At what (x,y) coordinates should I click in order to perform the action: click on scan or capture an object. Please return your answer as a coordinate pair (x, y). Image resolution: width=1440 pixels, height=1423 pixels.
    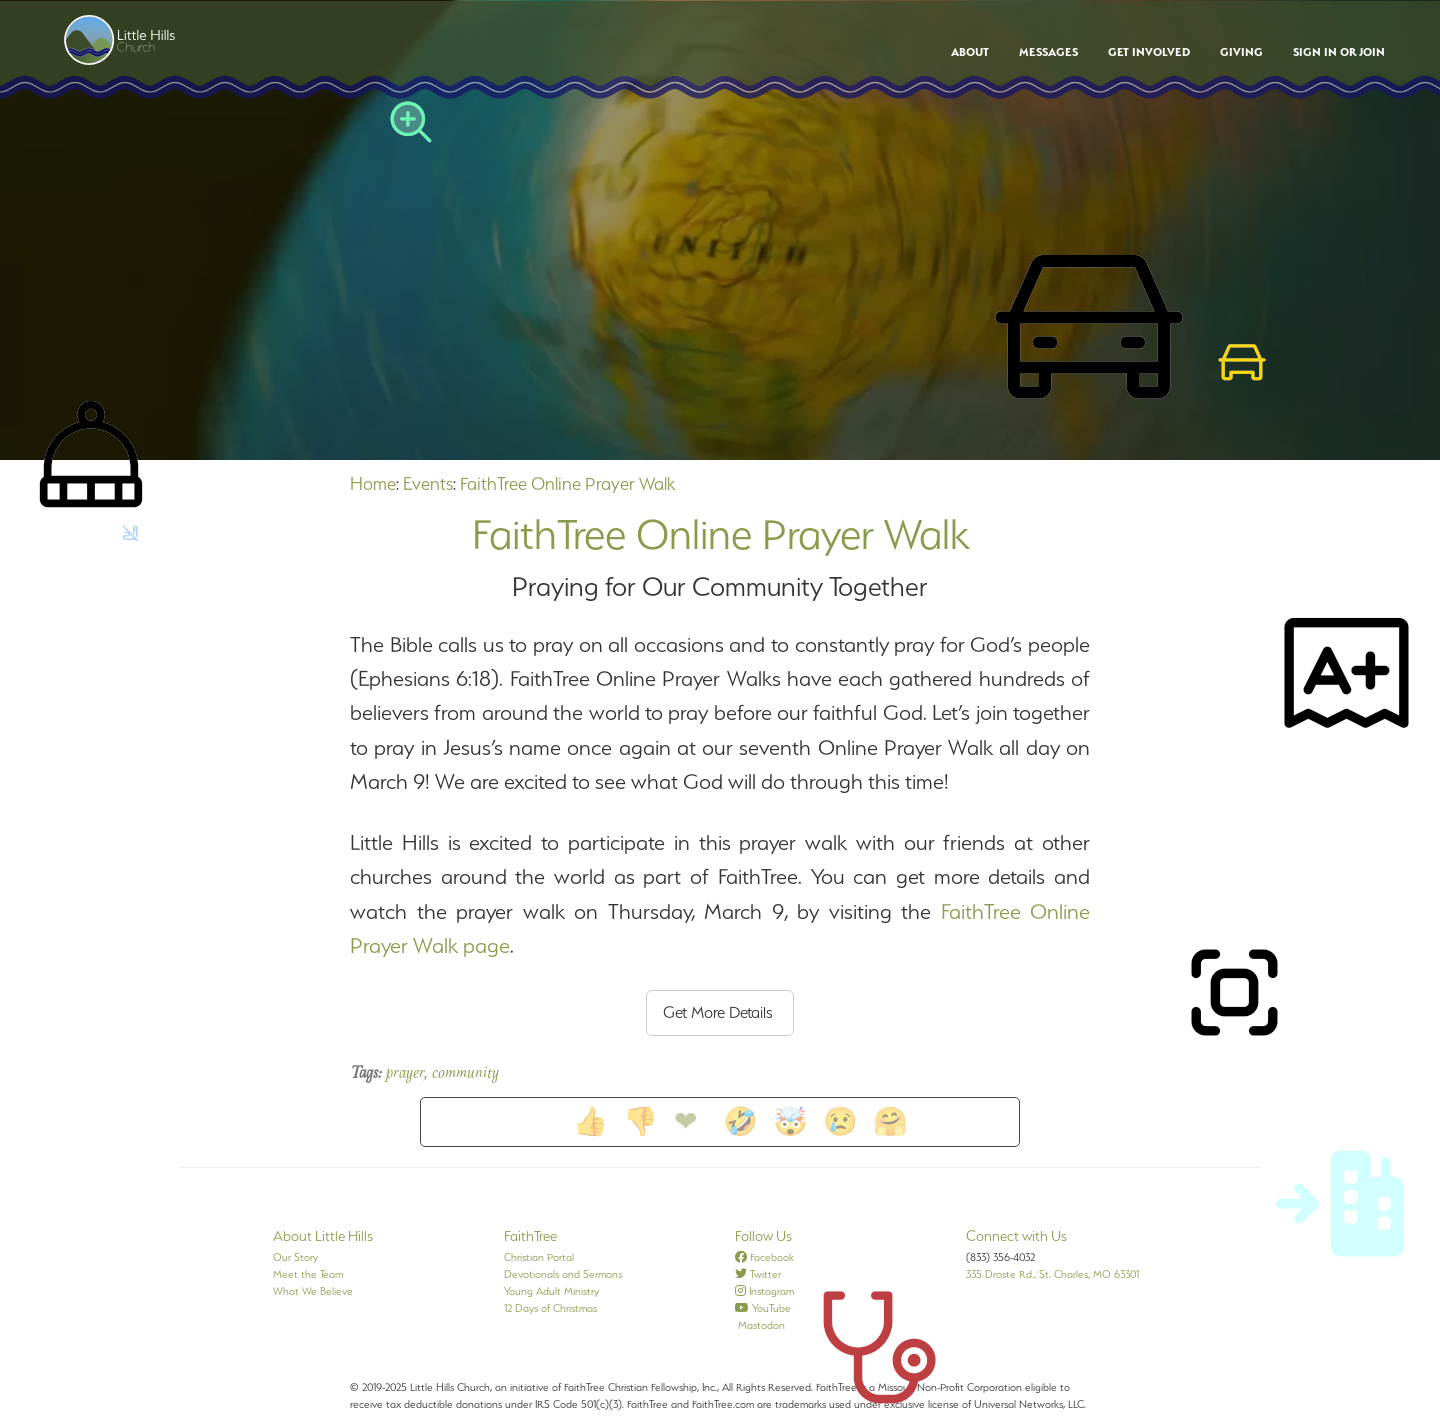
    Looking at the image, I should click on (1234, 992).